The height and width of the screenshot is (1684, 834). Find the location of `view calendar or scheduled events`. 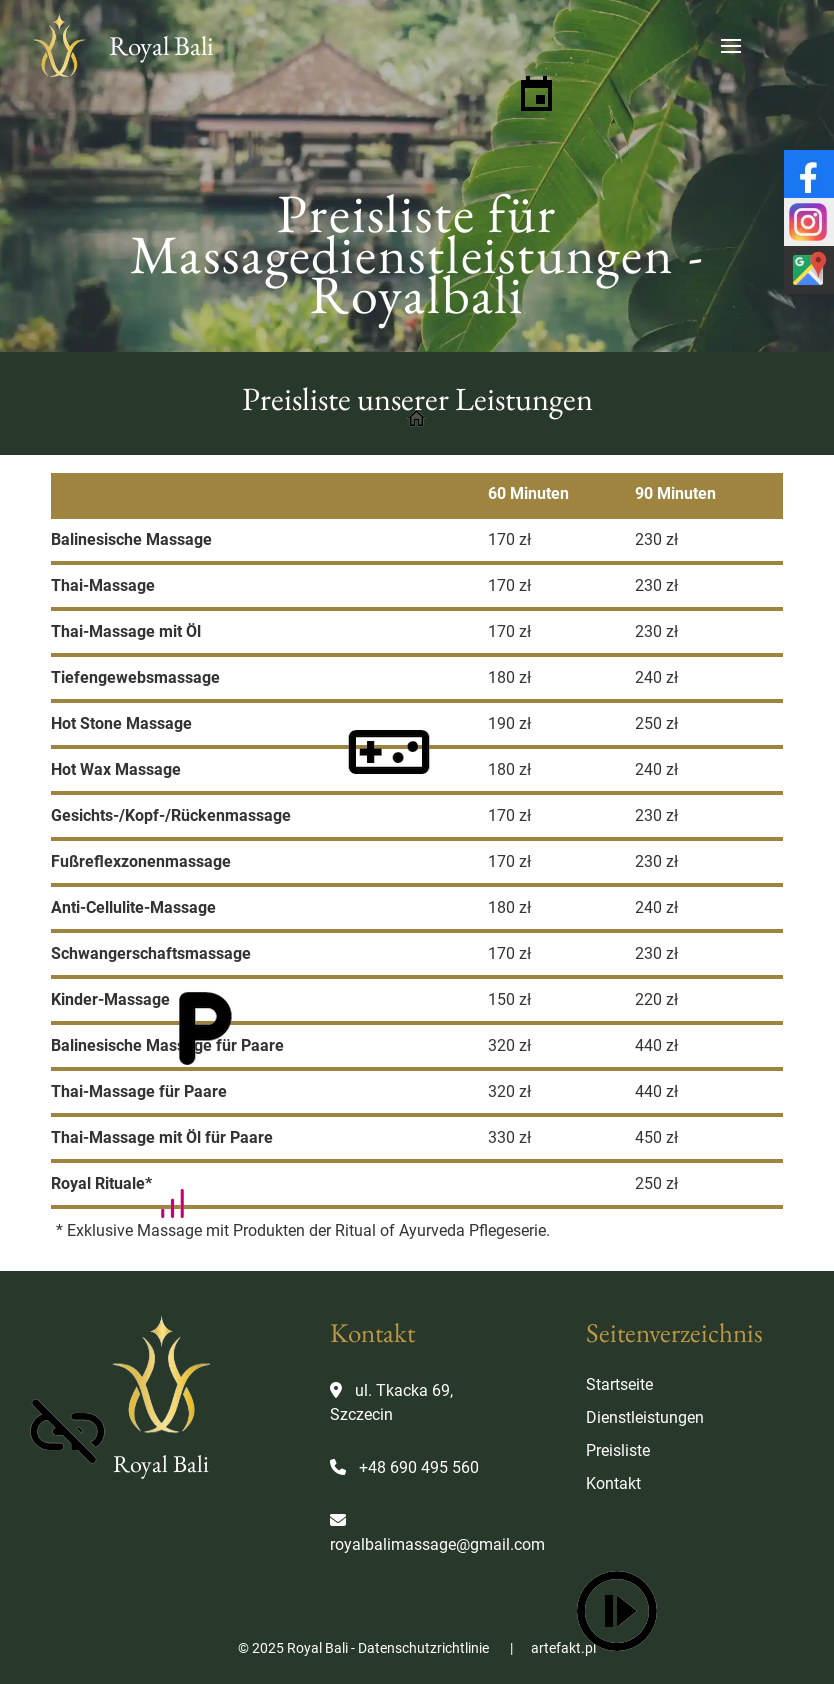

view calendar or scheduled events is located at coordinates (536, 93).